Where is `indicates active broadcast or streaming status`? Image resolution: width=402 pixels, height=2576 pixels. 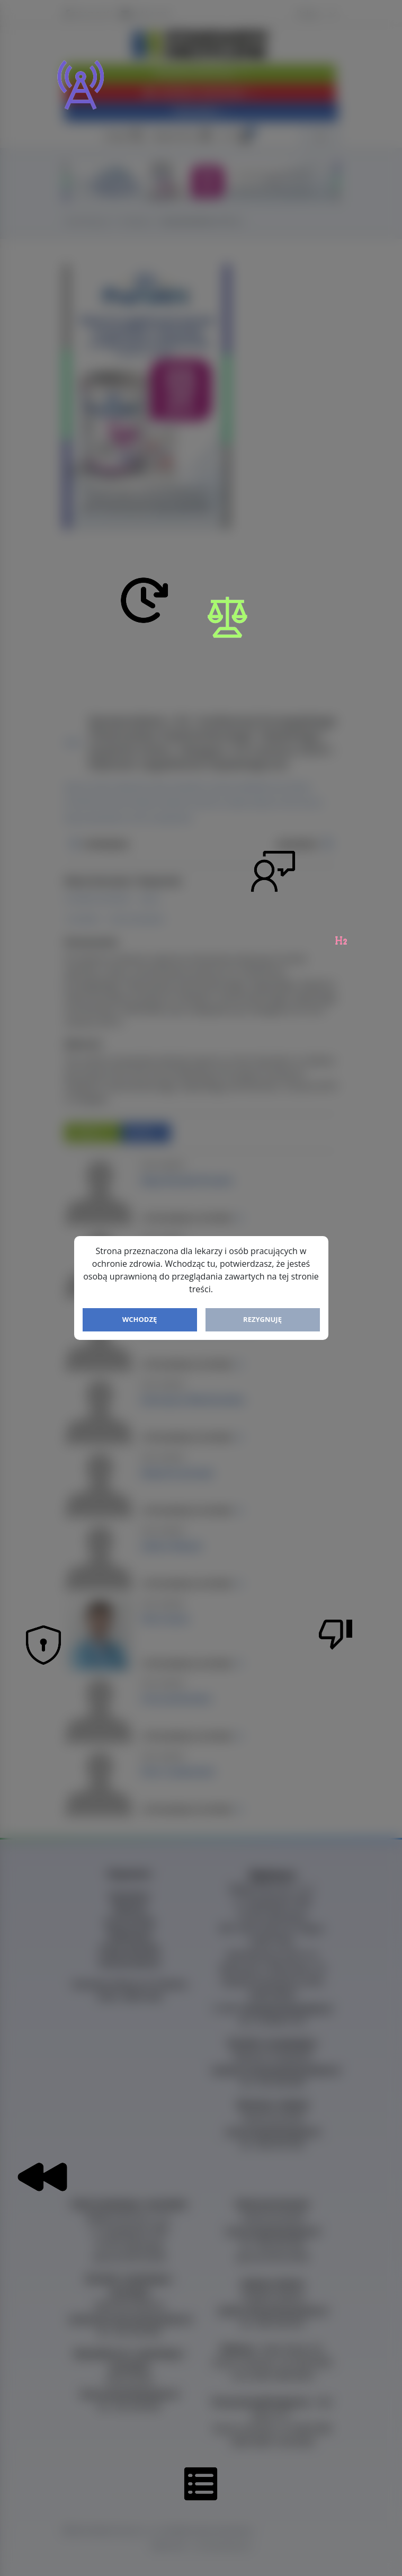
indicates active broadcast or streaming status is located at coordinates (79, 85).